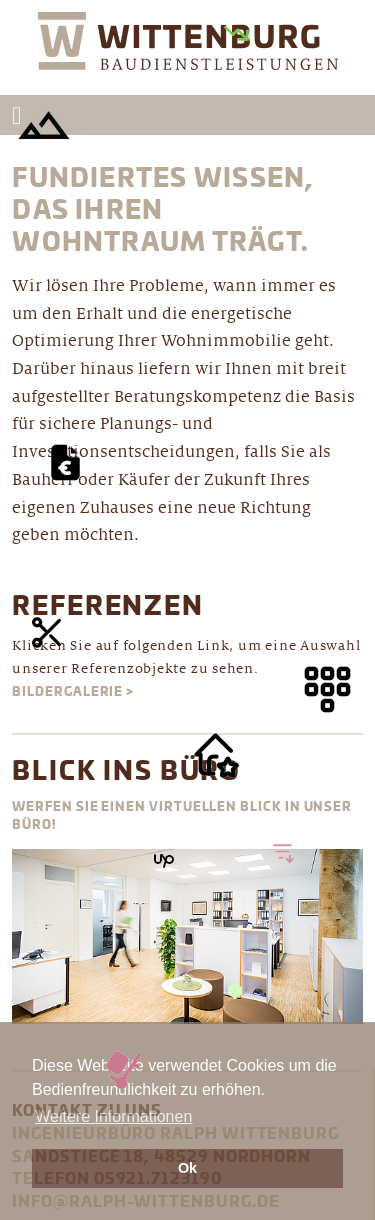  What do you see at coordinates (65, 462) in the screenshot?
I see `view euro currency document` at bounding box center [65, 462].